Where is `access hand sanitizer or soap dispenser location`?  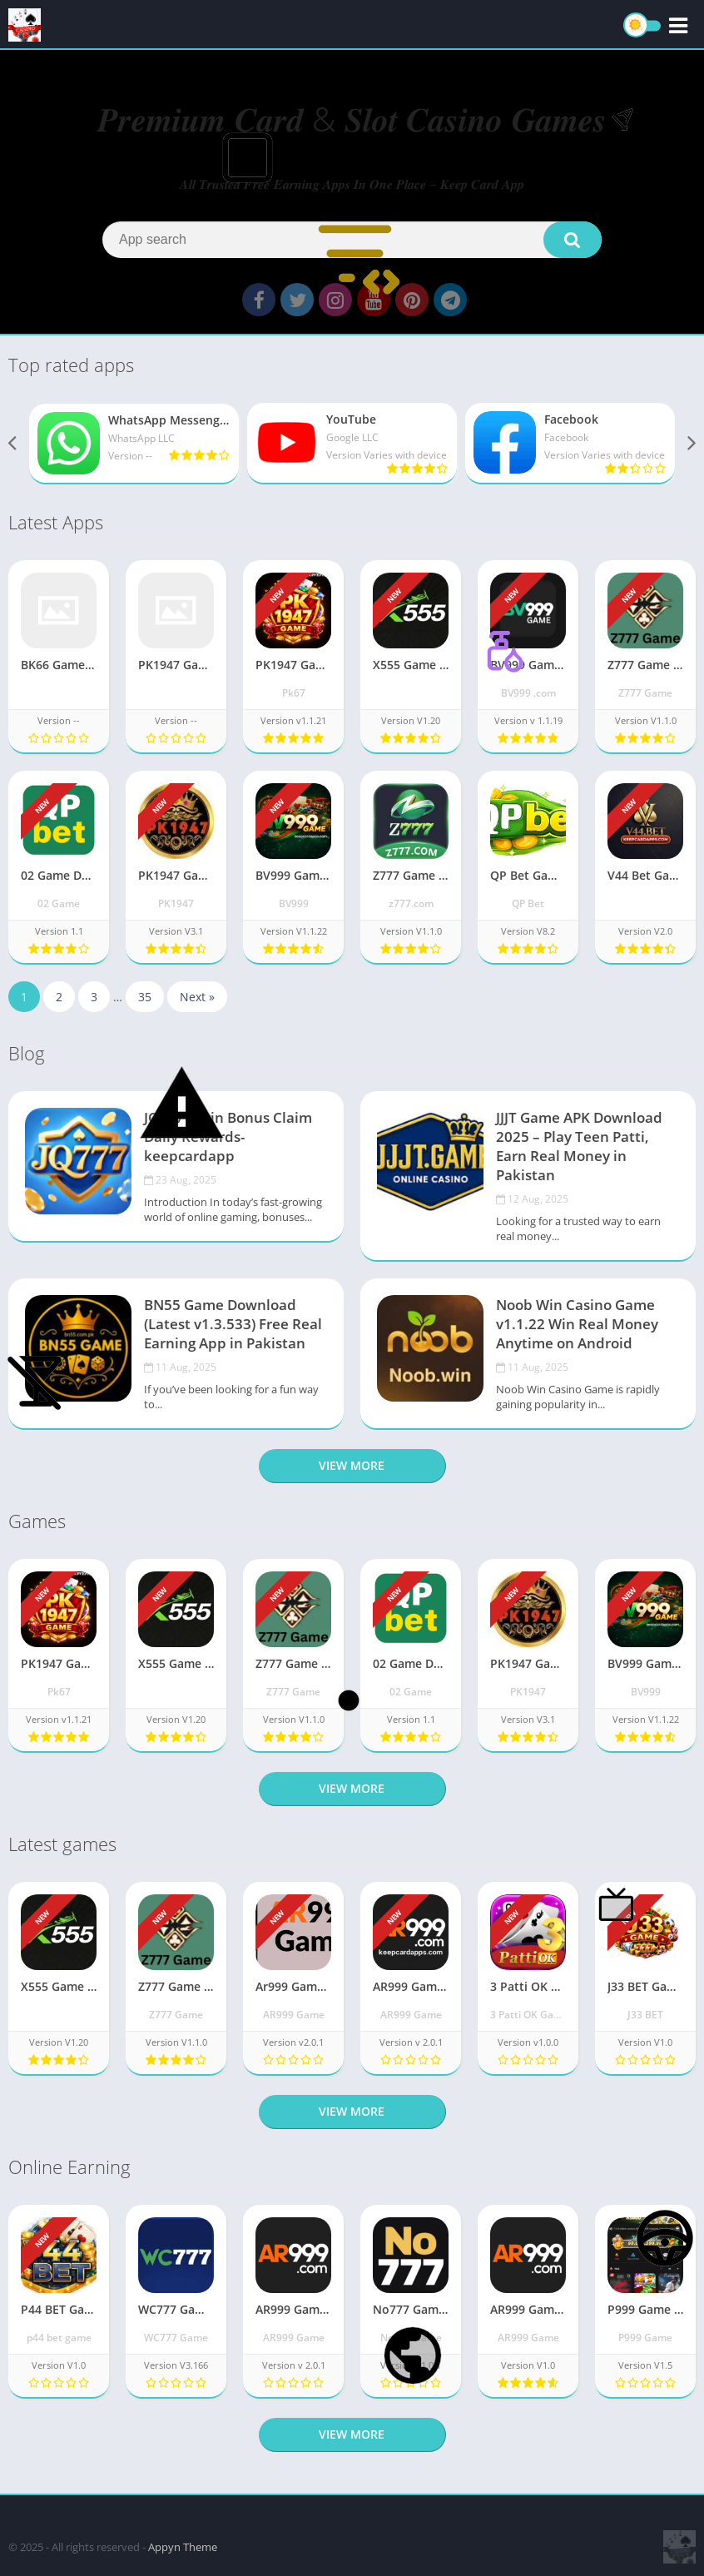 access hand sanitizer or soap dispenser location is located at coordinates (504, 652).